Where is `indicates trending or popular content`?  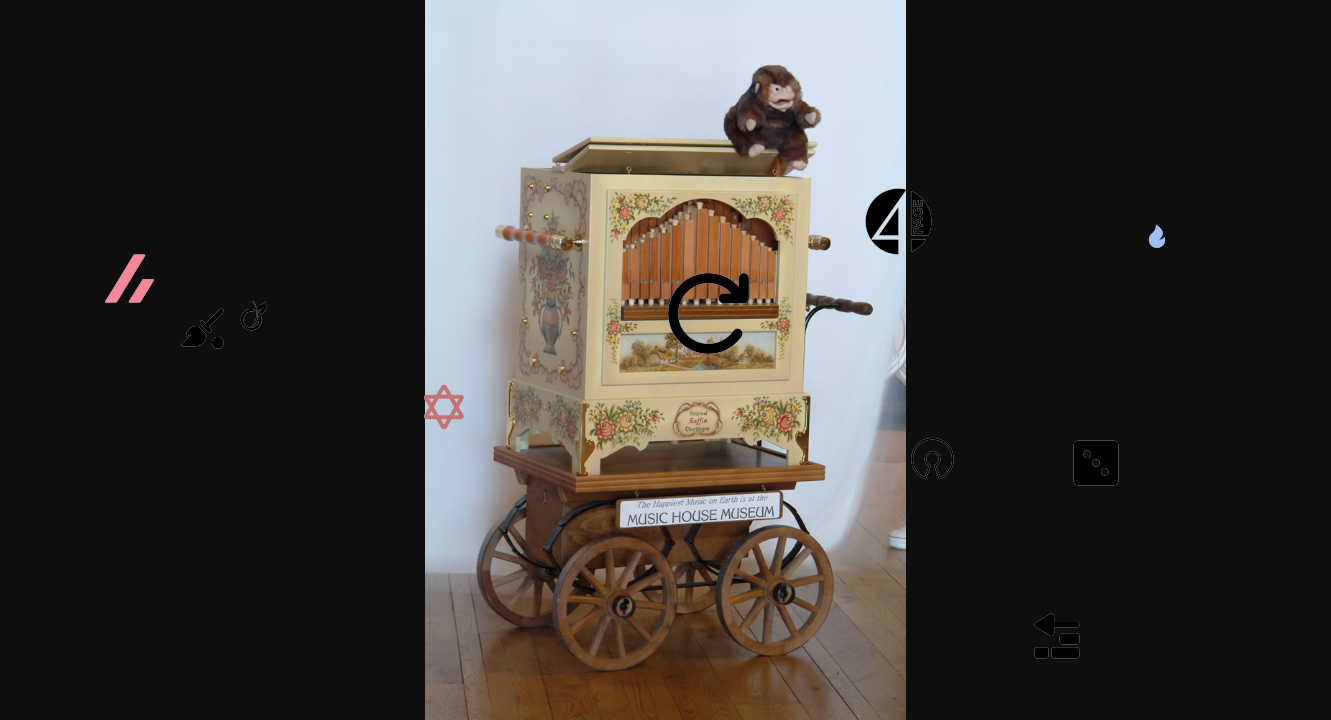
indicates trending or popular content is located at coordinates (1157, 236).